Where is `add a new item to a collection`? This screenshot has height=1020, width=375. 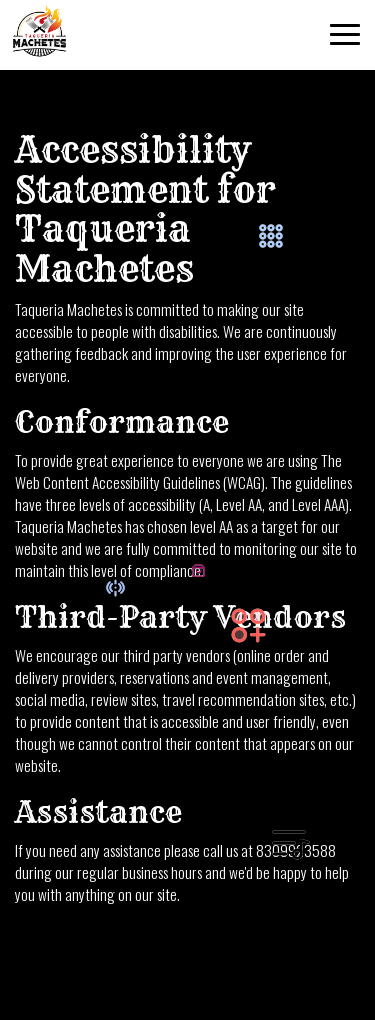 add a new item to a collection is located at coordinates (248, 625).